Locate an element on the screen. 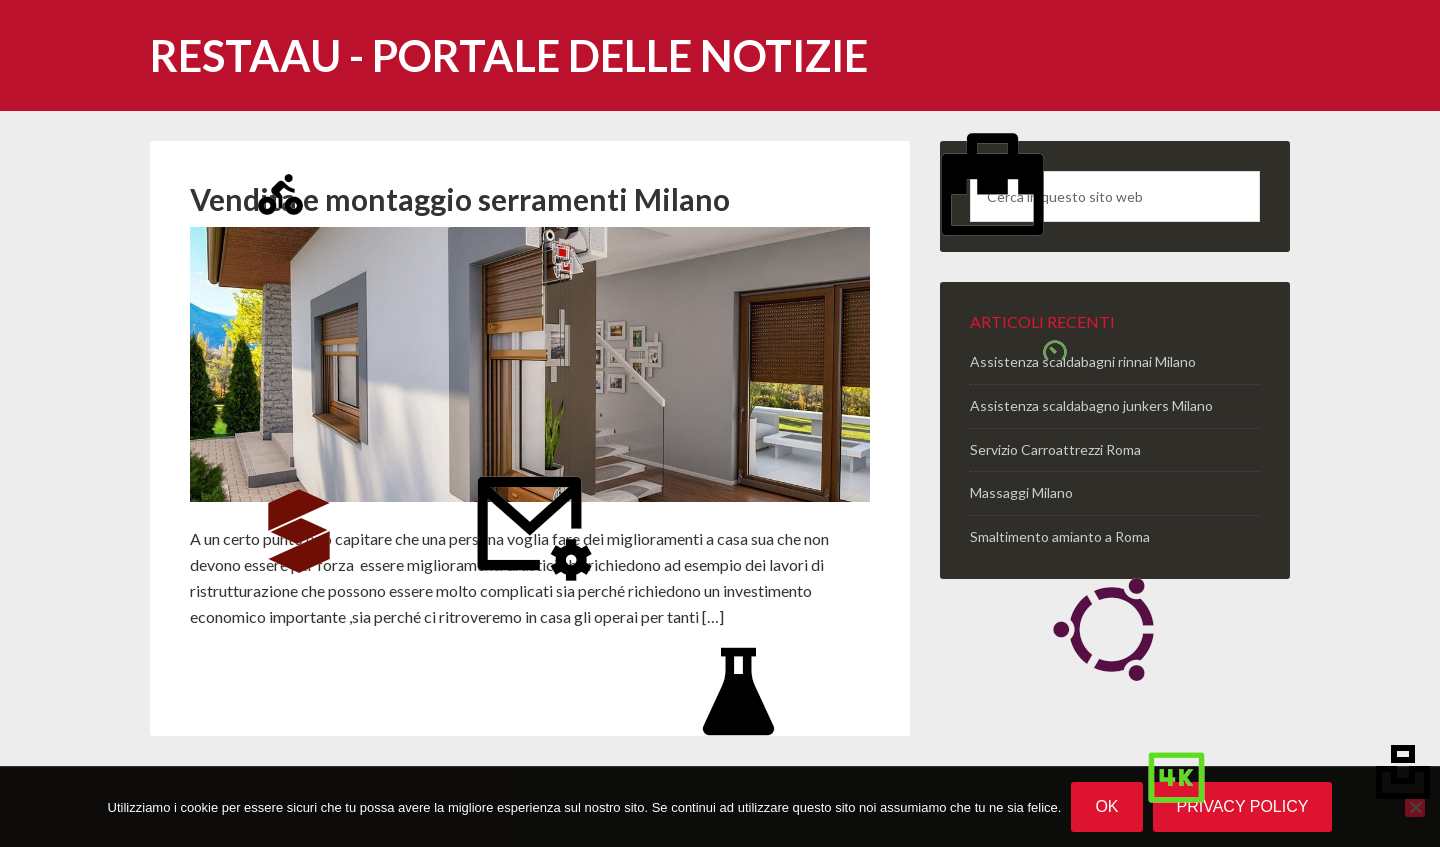 This screenshot has height=847, width=1440. access work or business documents is located at coordinates (992, 189).